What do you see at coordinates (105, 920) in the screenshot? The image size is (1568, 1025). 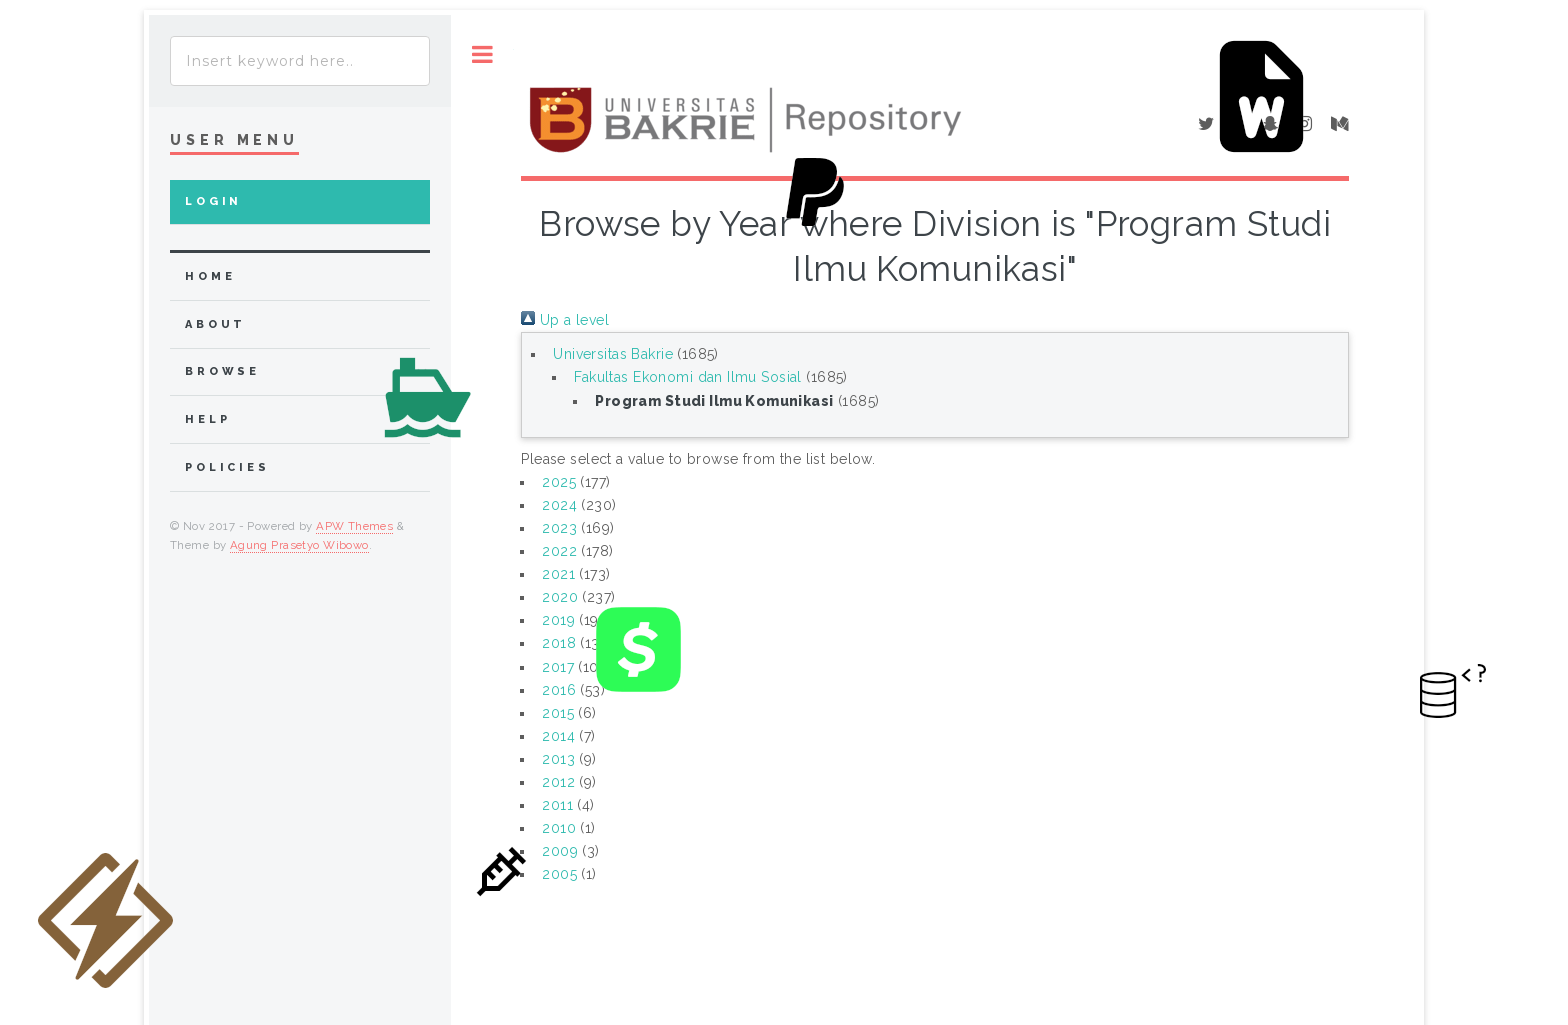 I see `honeybadger application monitoring service logo` at bounding box center [105, 920].